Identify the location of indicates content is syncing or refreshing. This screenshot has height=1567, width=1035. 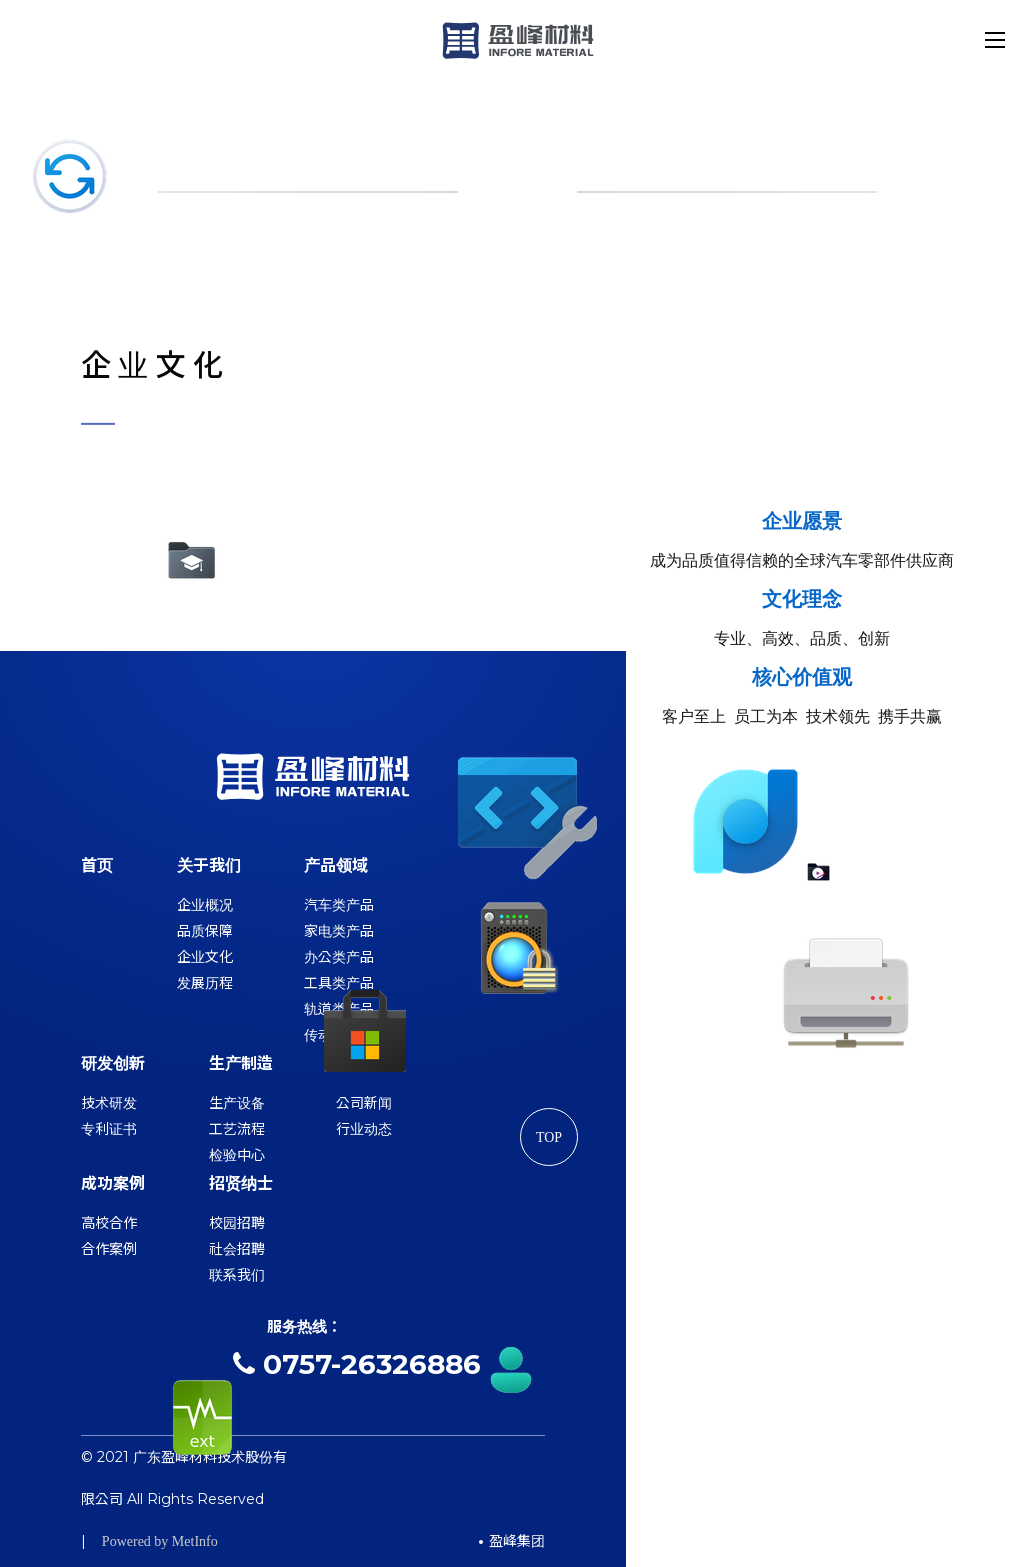
(110, 136).